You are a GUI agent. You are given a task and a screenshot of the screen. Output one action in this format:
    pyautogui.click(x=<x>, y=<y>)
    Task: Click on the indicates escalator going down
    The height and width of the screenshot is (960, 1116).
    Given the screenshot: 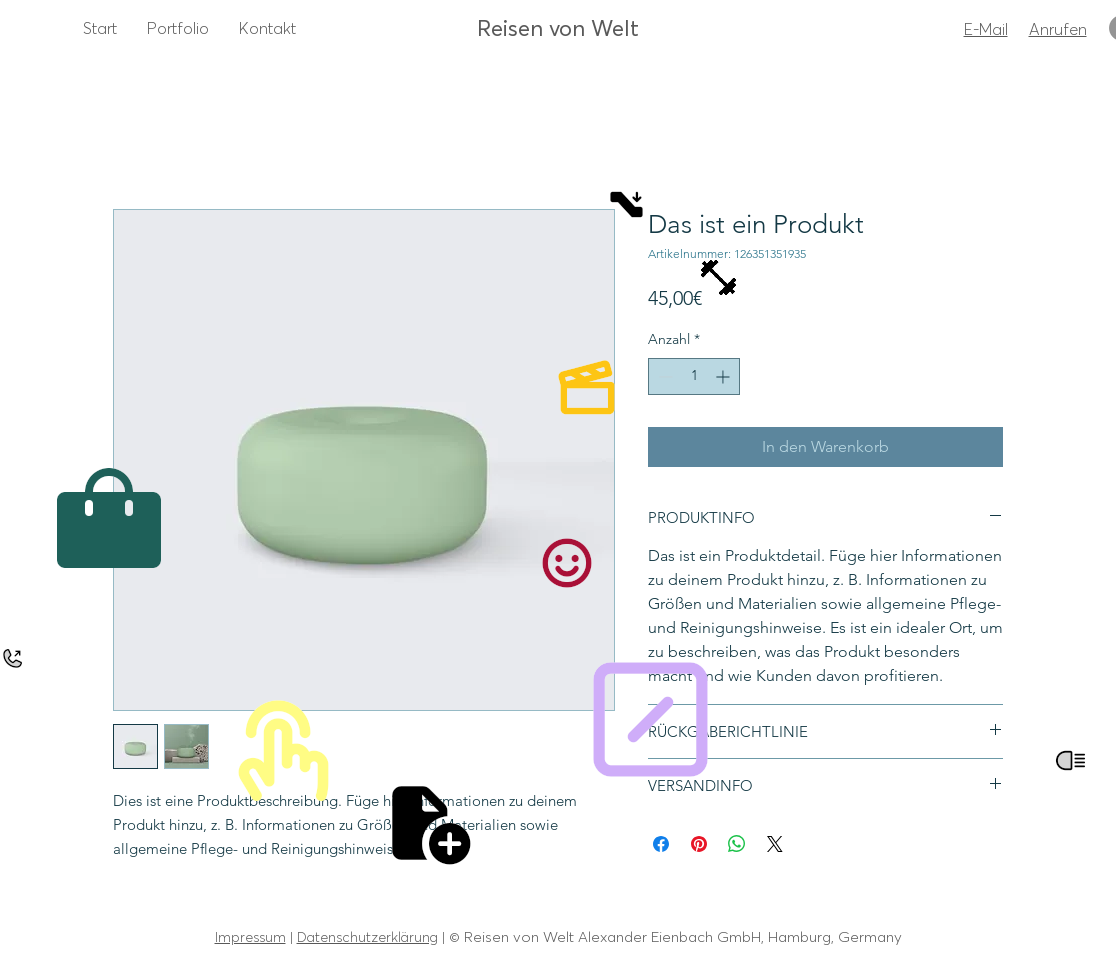 What is the action you would take?
    pyautogui.click(x=626, y=204)
    